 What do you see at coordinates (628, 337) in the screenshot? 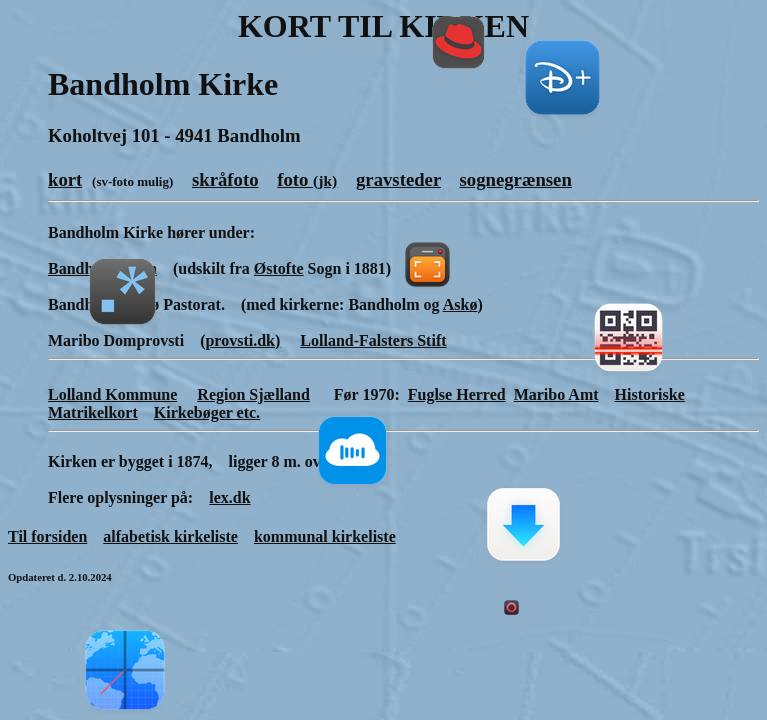
I see `open QR code scanner app` at bounding box center [628, 337].